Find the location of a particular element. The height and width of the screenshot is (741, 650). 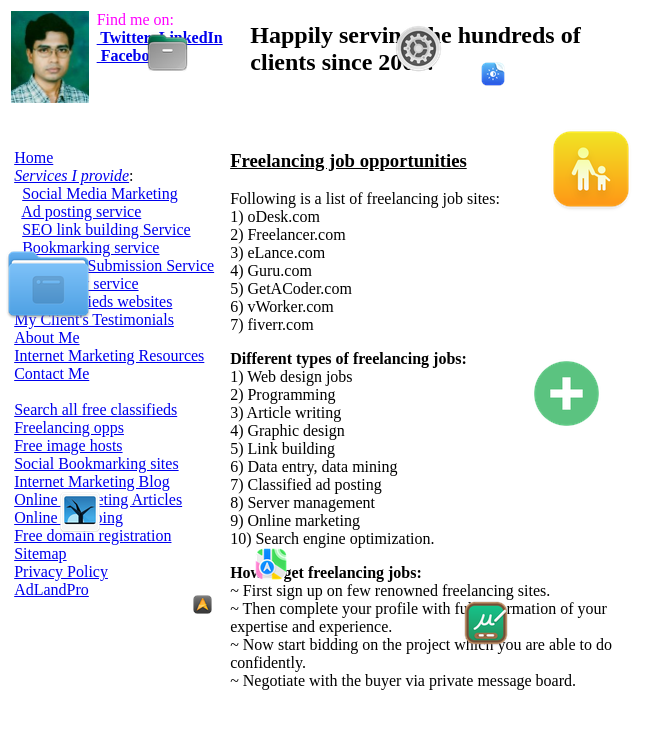

open parental controls settings is located at coordinates (591, 169).